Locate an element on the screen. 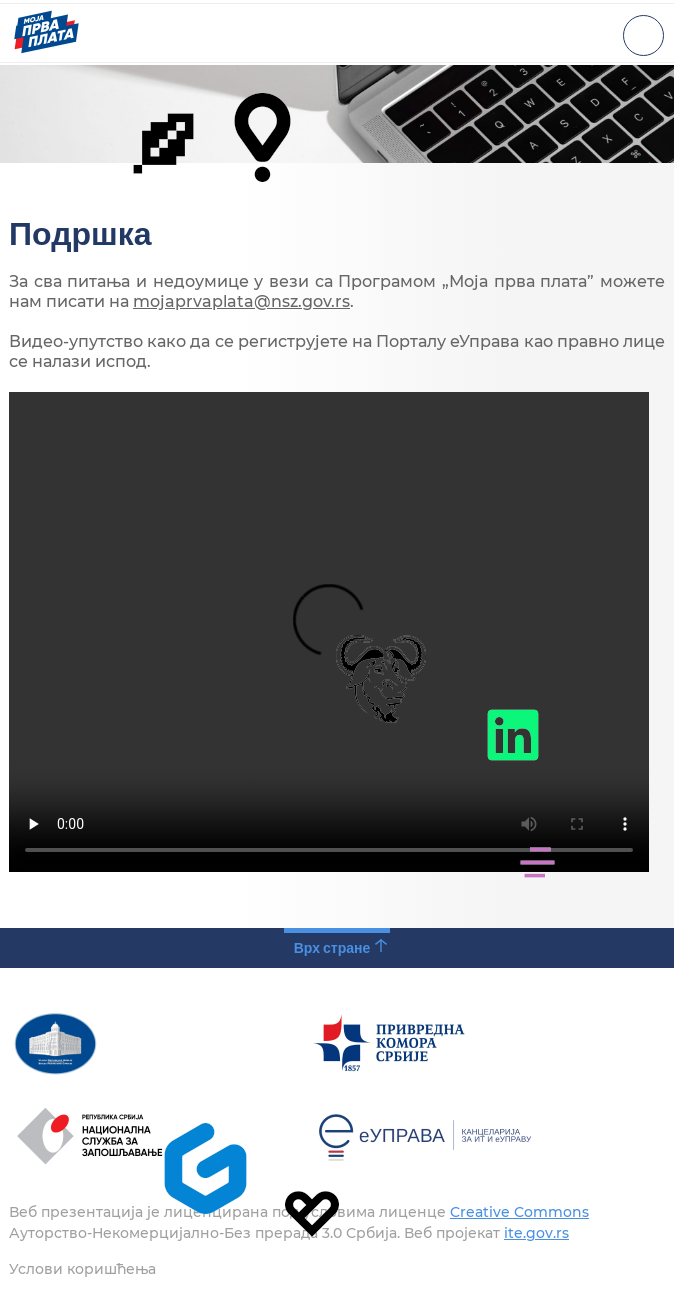 The image size is (674, 1310). mintbit brand logo is located at coordinates (163, 143).